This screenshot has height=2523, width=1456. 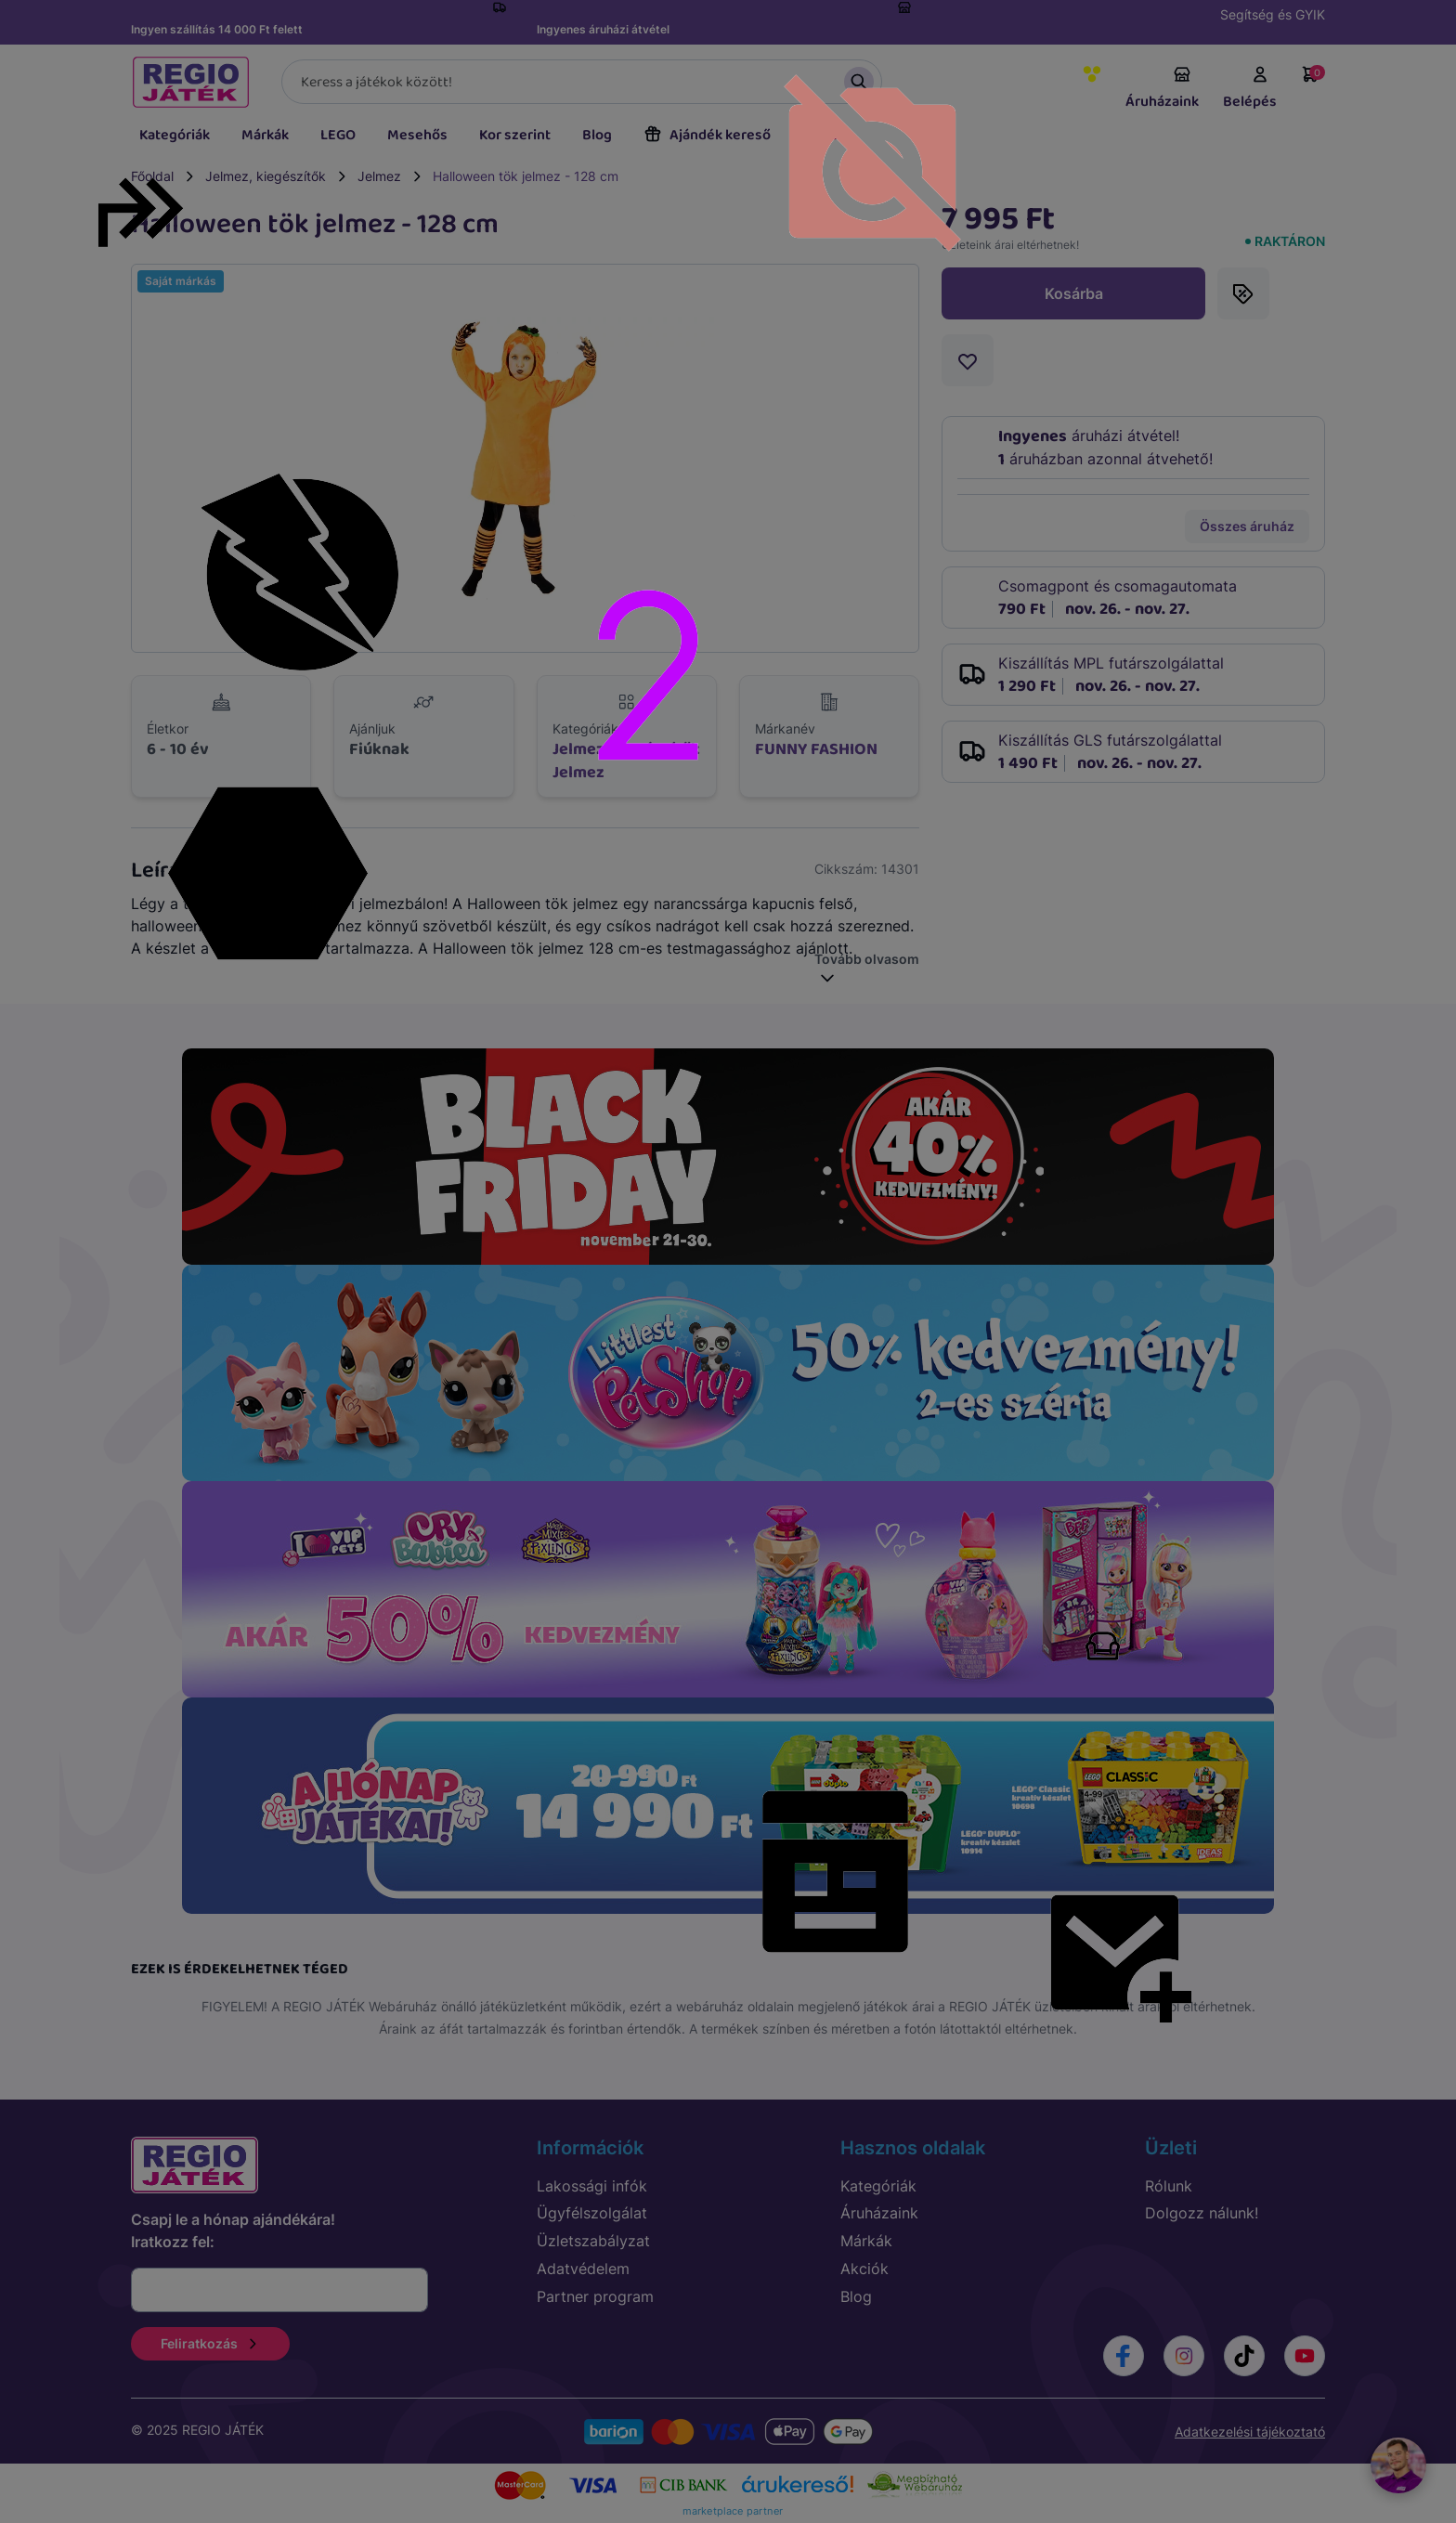 I want to click on forward message or content, so click(x=136, y=213).